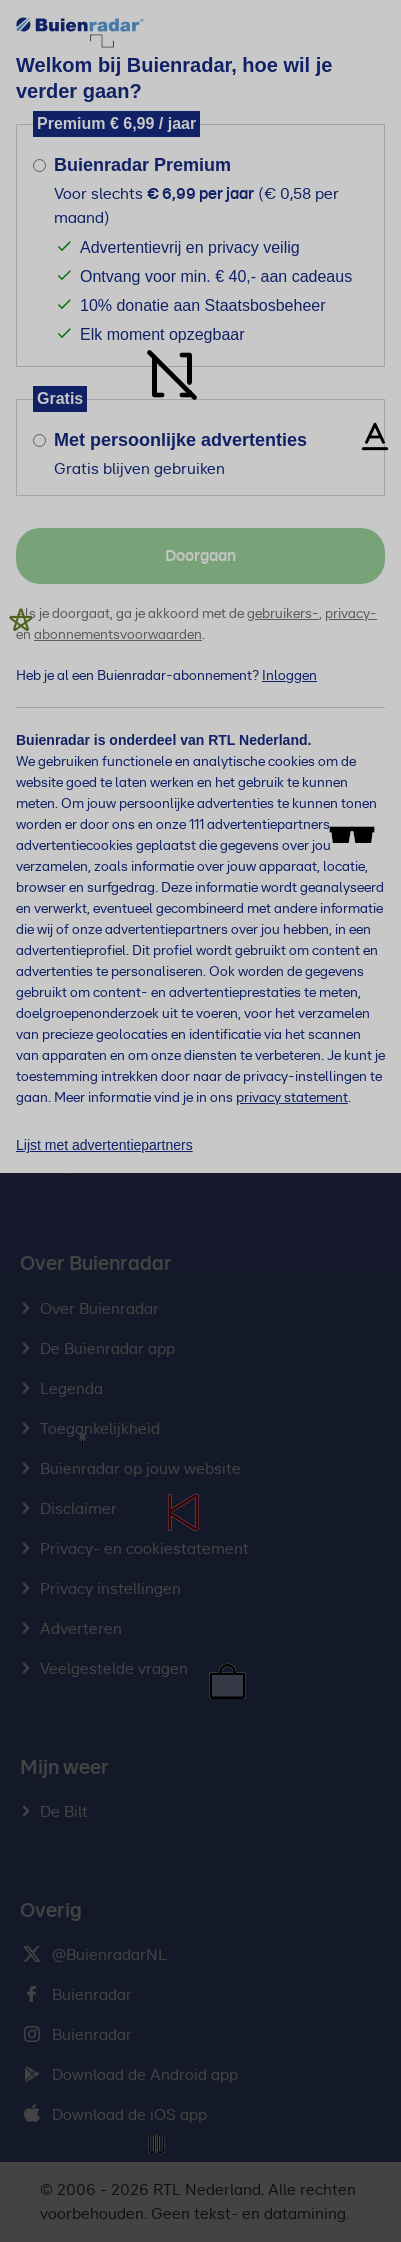 The height and width of the screenshot is (2242, 401). I want to click on skip to previous track, so click(183, 1512).